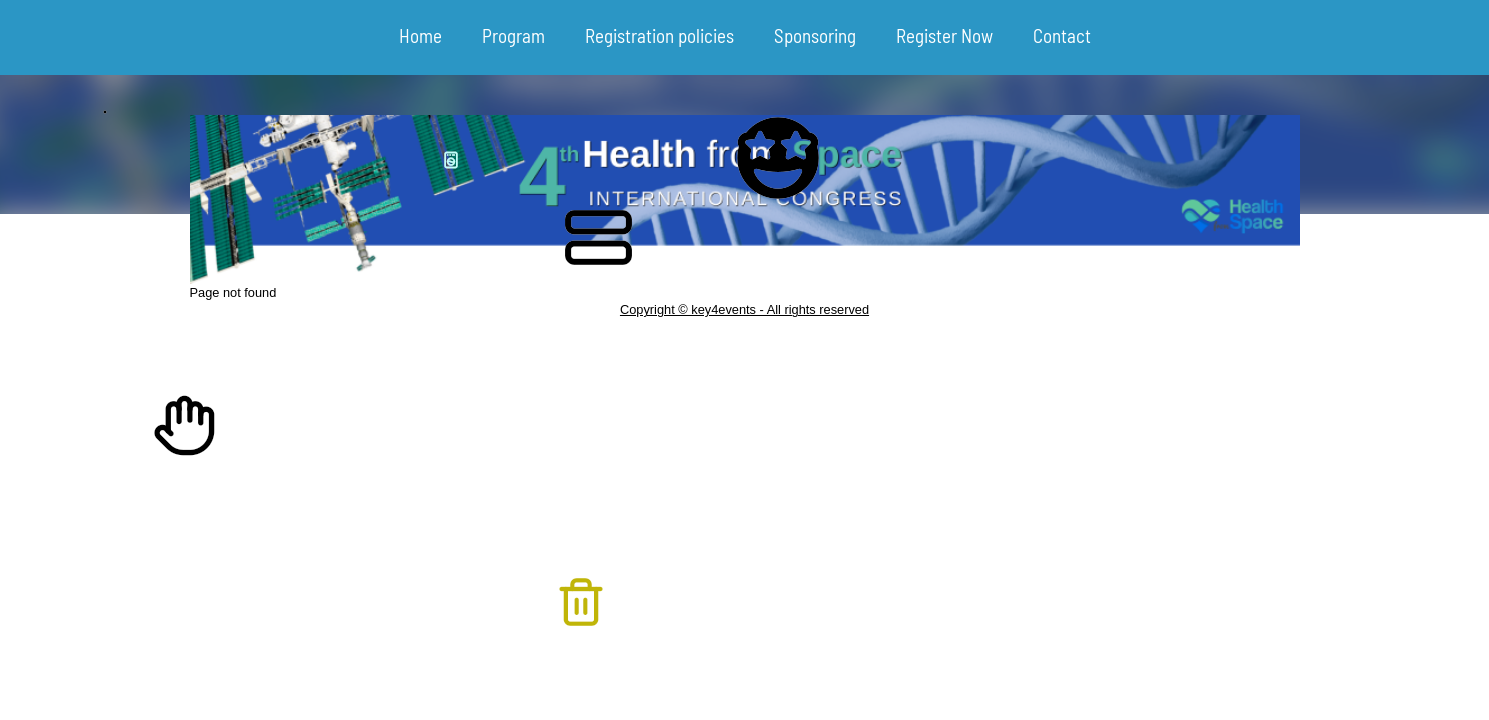 This screenshot has height=720, width=1489. I want to click on stretch or expand content horizontally, so click(598, 237).